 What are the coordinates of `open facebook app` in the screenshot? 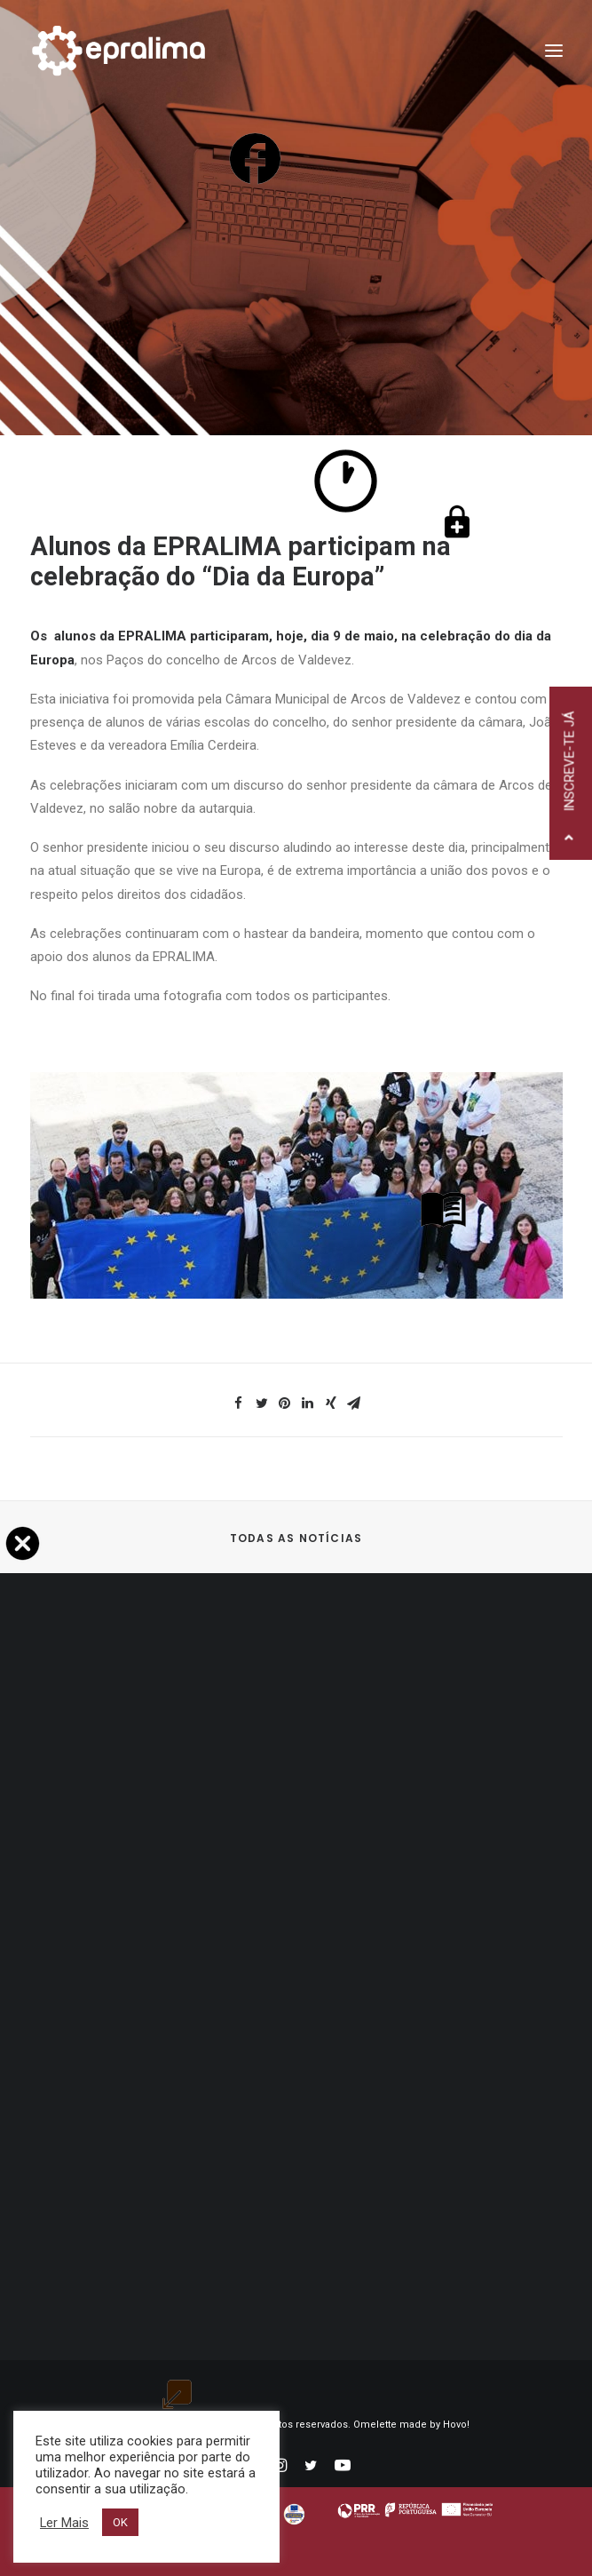 It's located at (255, 158).